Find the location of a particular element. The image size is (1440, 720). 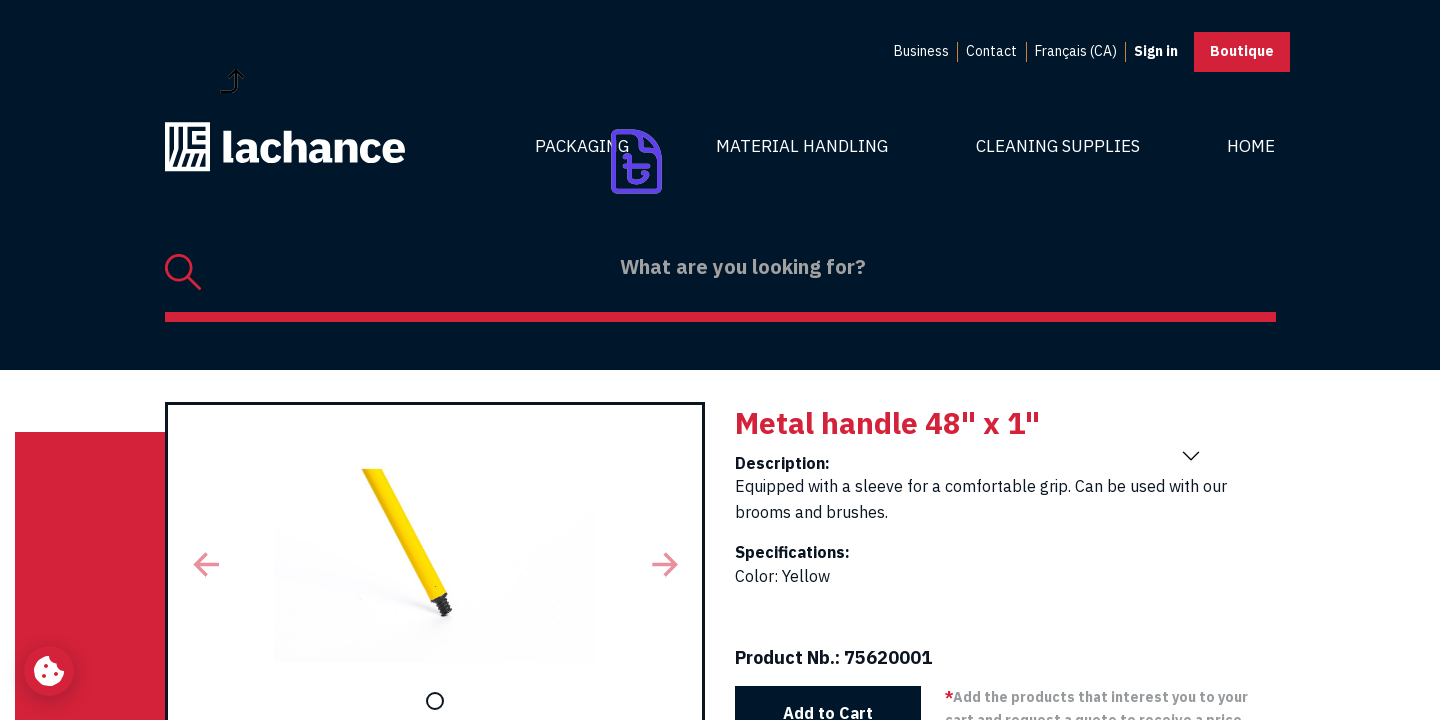

expand a dropdown menu or section is located at coordinates (1191, 456).